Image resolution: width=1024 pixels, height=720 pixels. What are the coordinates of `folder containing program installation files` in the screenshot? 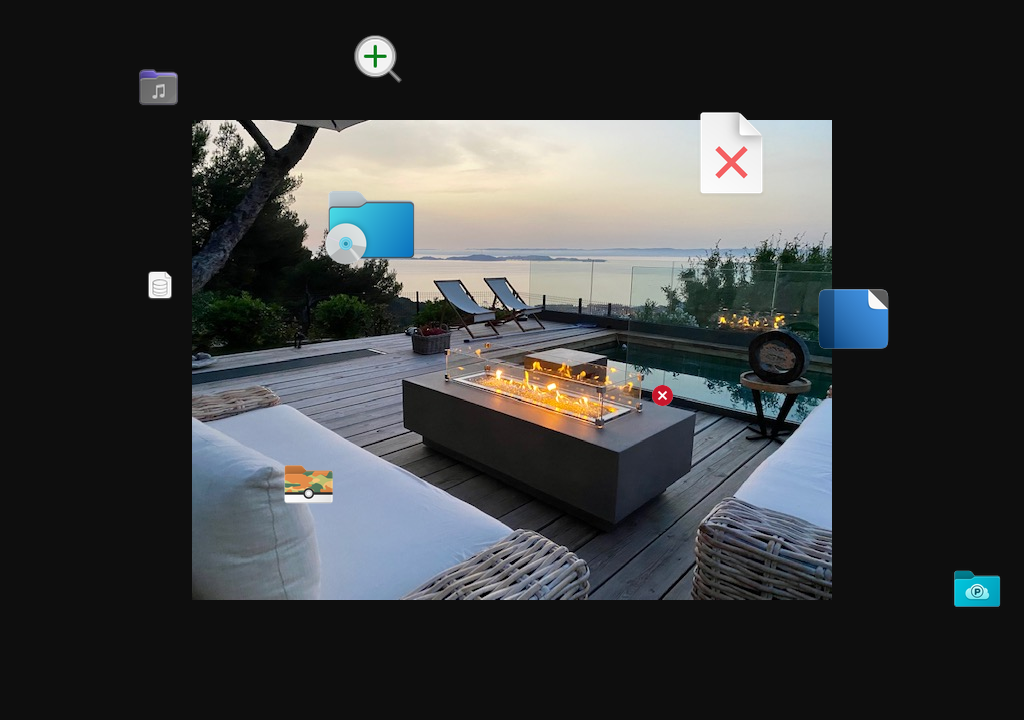 It's located at (371, 227).